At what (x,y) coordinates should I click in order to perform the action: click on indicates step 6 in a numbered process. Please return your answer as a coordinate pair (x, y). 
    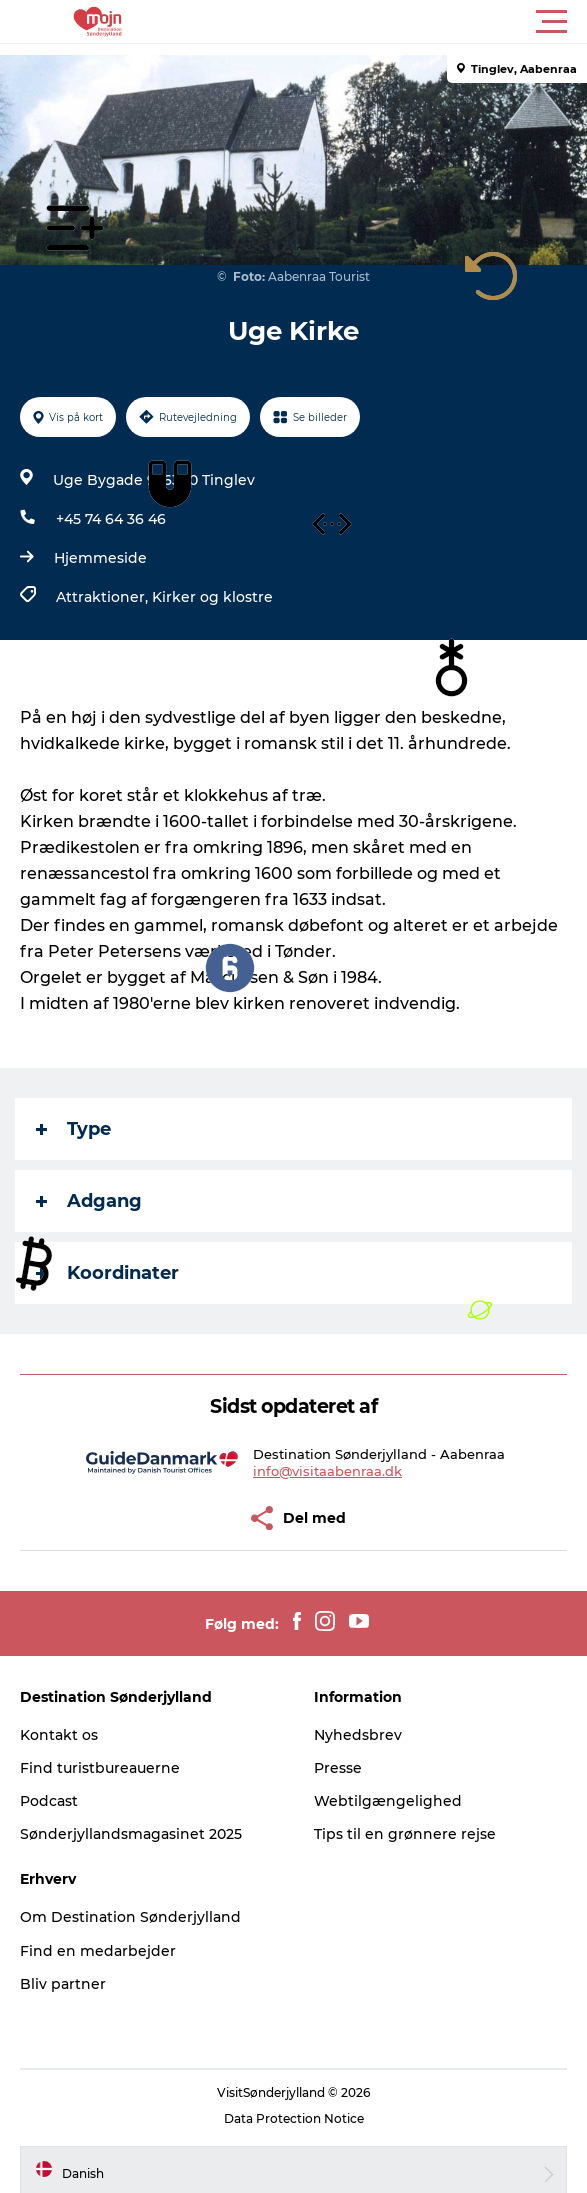
    Looking at the image, I should click on (230, 968).